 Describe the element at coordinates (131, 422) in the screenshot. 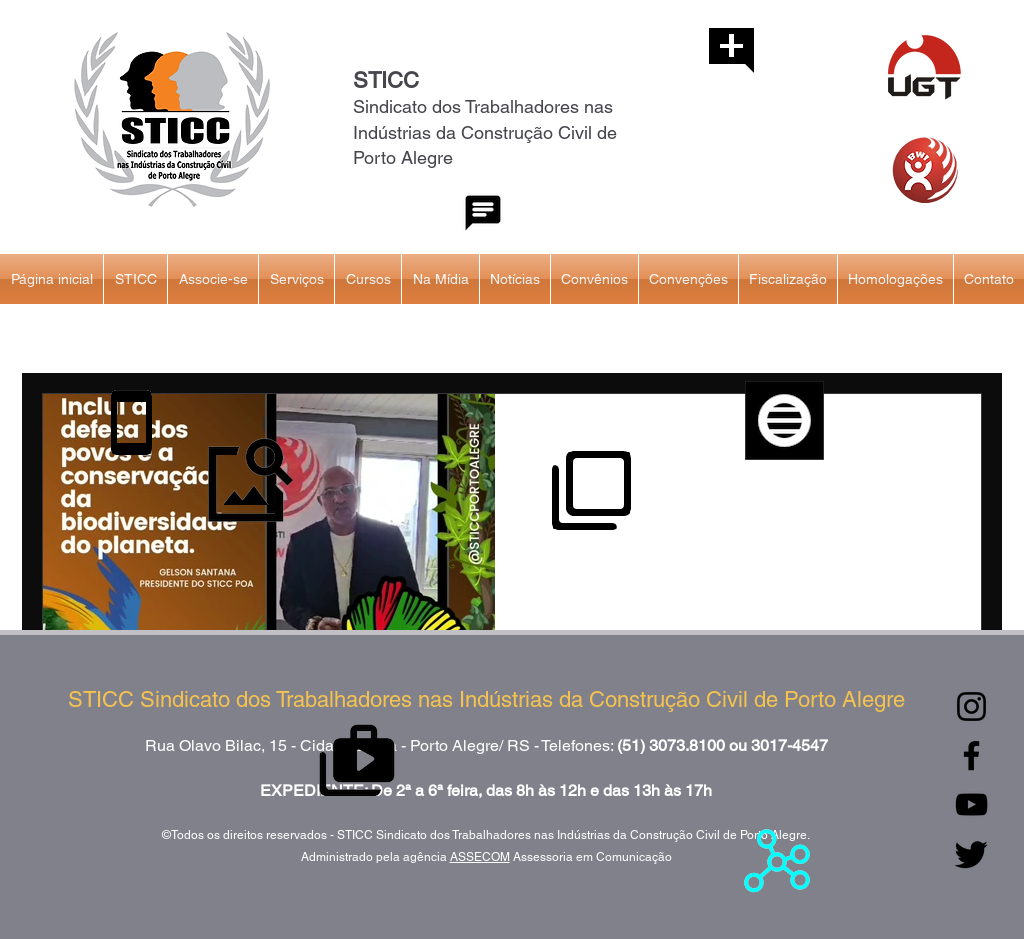

I see `access mobile device settings` at that location.